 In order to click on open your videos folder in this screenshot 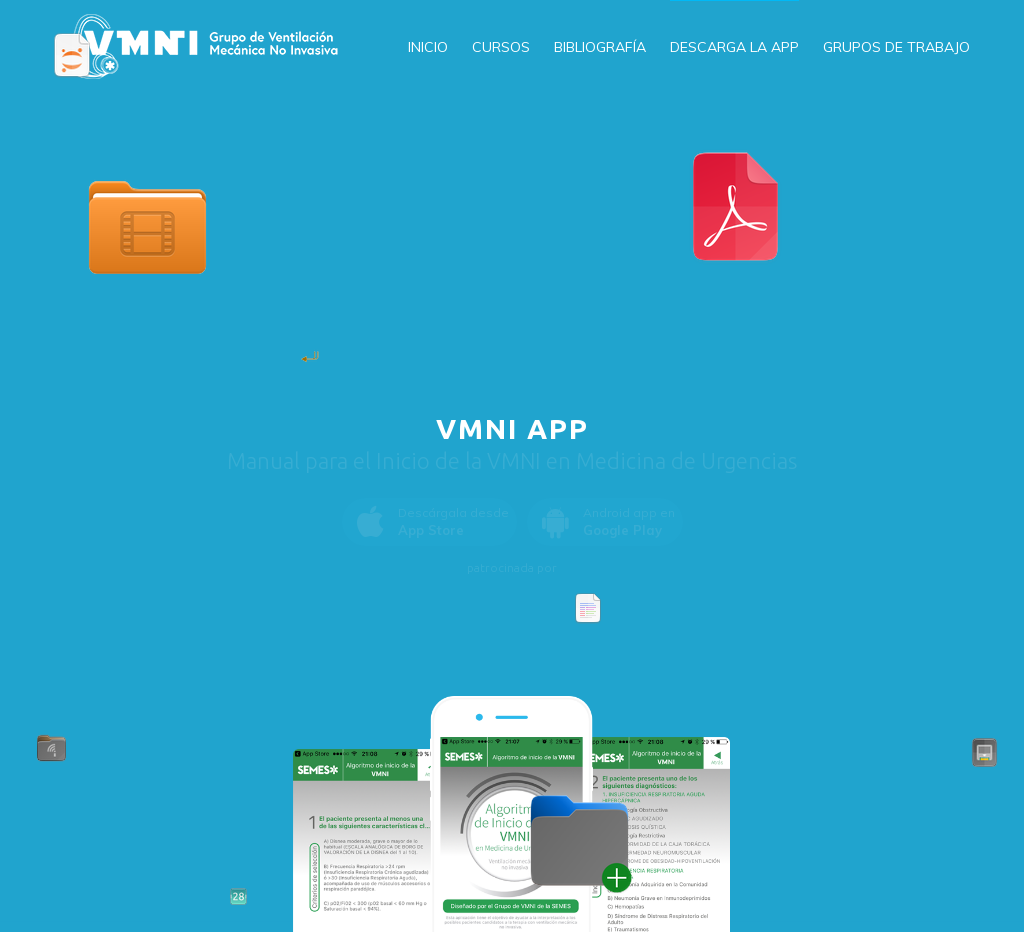, I will do `click(147, 227)`.